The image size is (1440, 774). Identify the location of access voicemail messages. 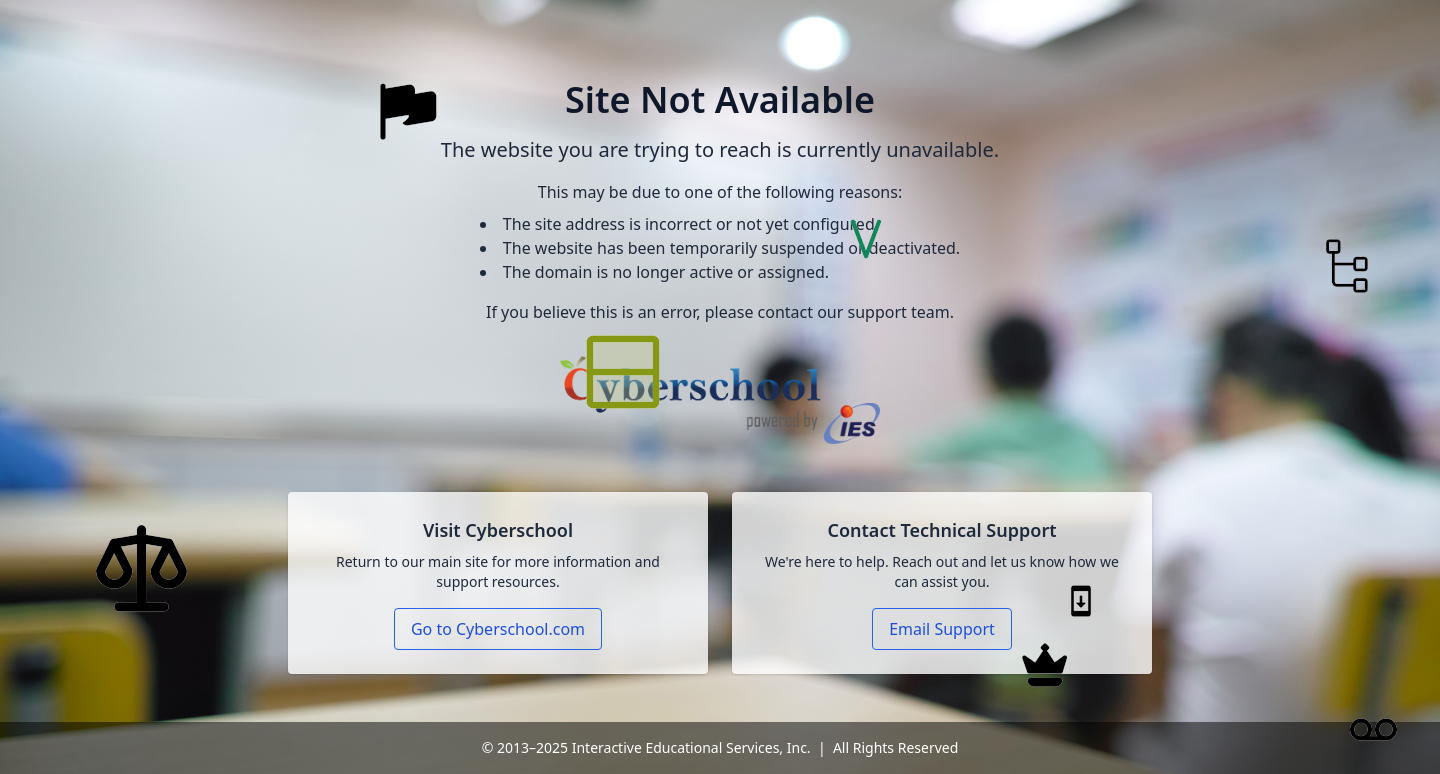
(1373, 729).